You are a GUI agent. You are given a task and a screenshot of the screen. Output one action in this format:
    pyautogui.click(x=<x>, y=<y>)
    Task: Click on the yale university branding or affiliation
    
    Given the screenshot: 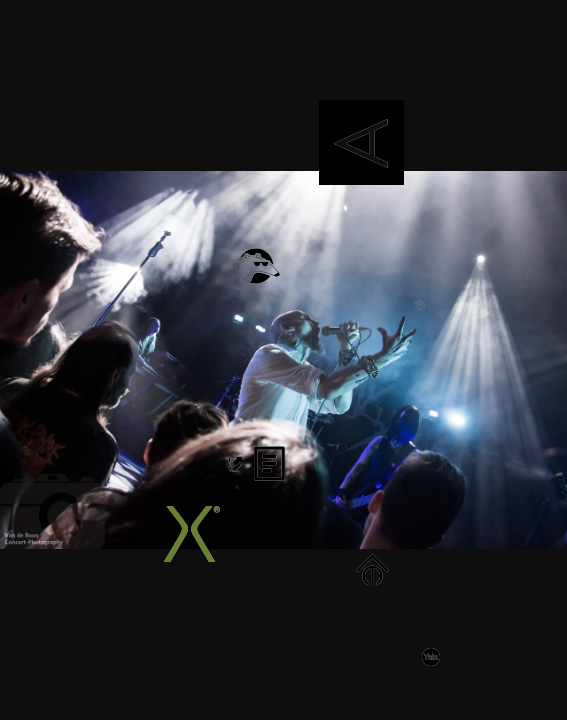 What is the action you would take?
    pyautogui.click(x=431, y=657)
    